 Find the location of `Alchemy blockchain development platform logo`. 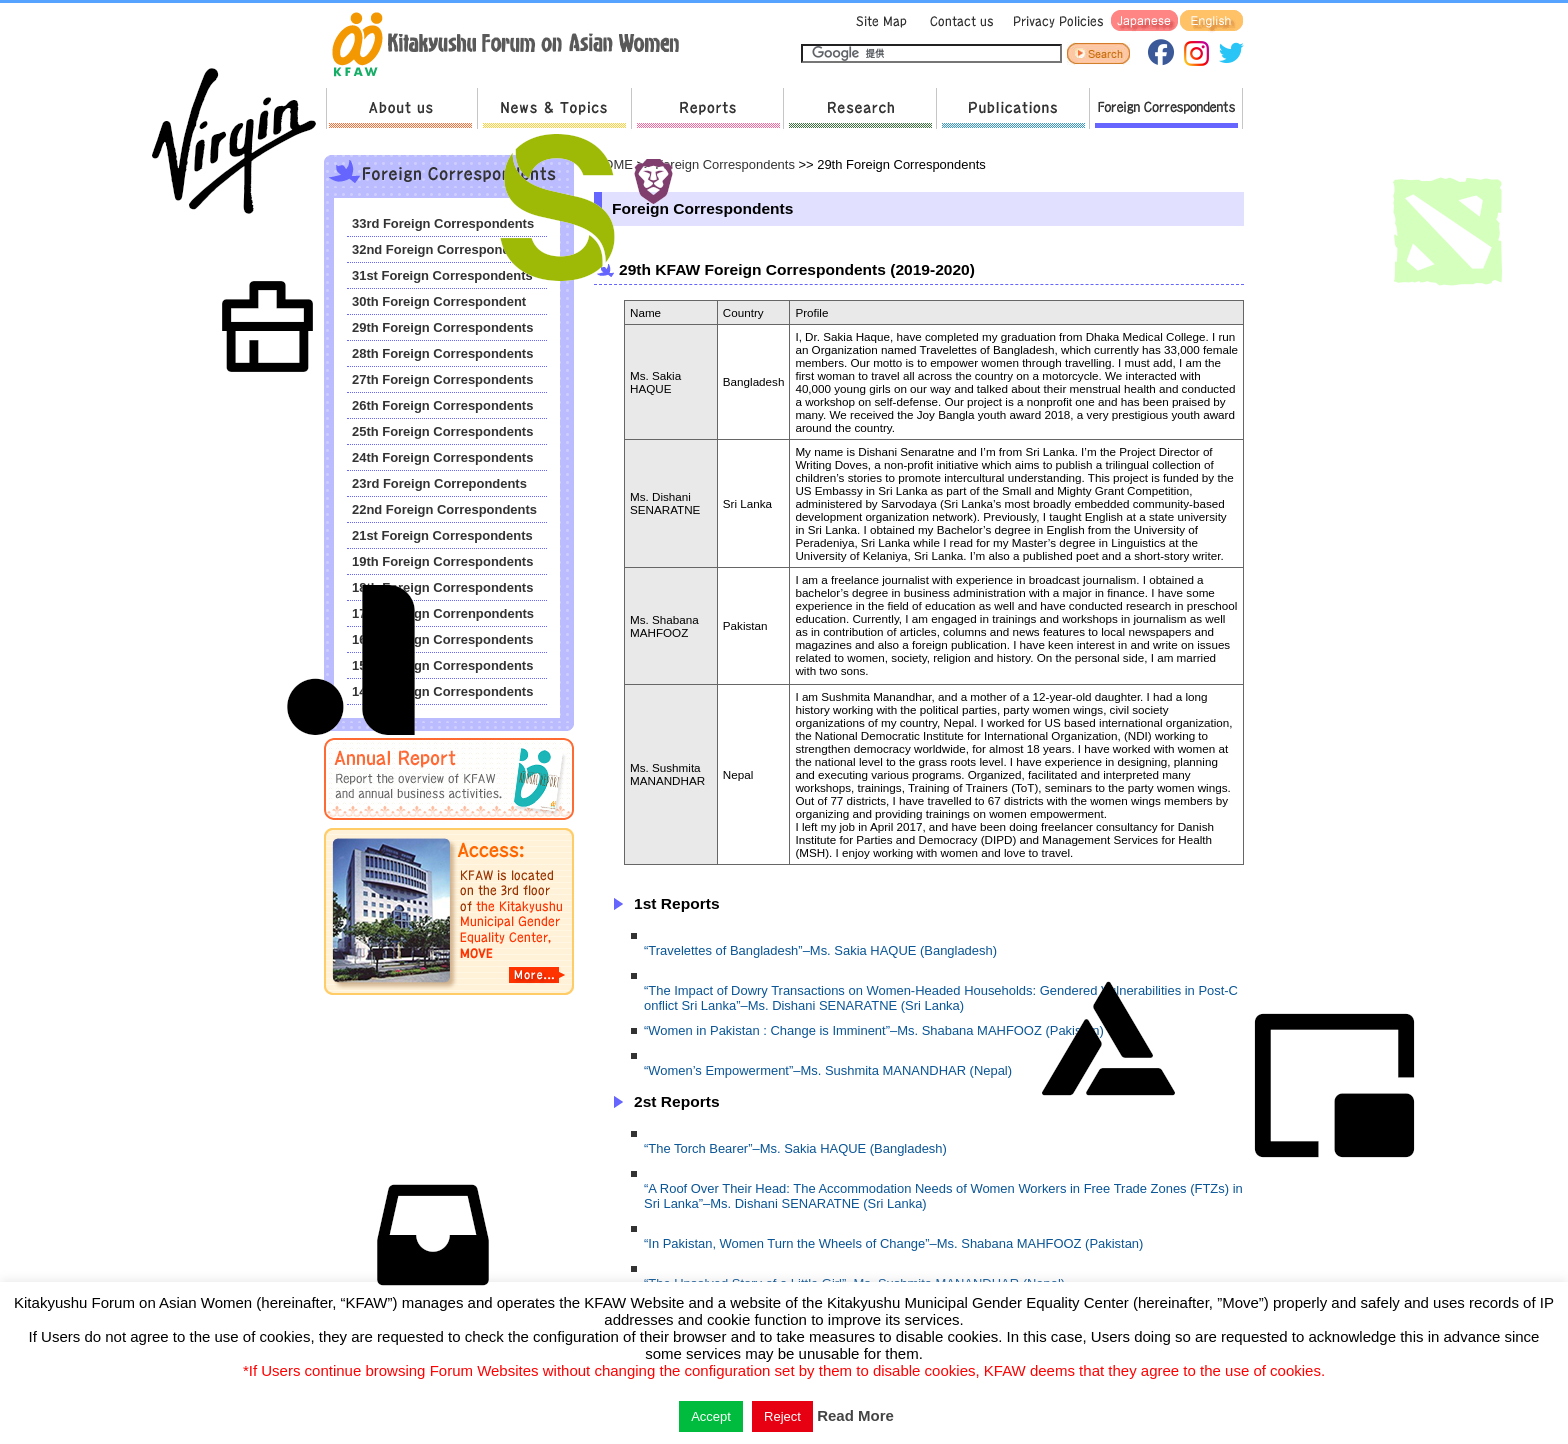

Alchemy blockchain development platform logo is located at coordinates (1108, 1038).